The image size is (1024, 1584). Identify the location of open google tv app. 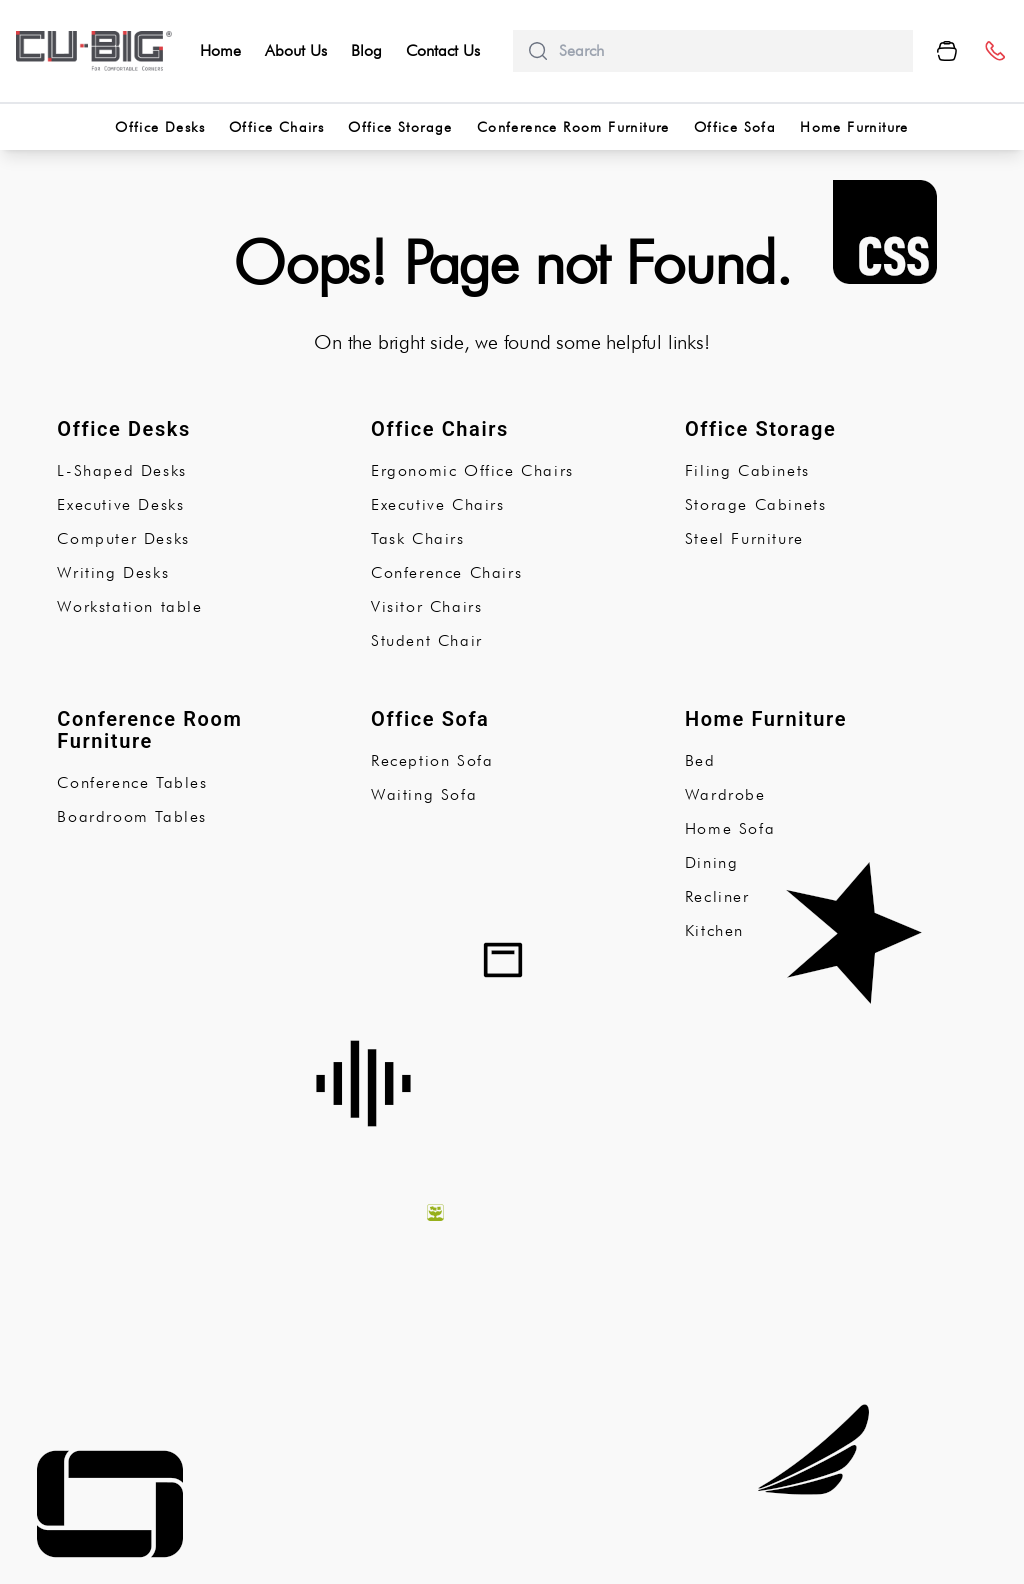
(110, 1504).